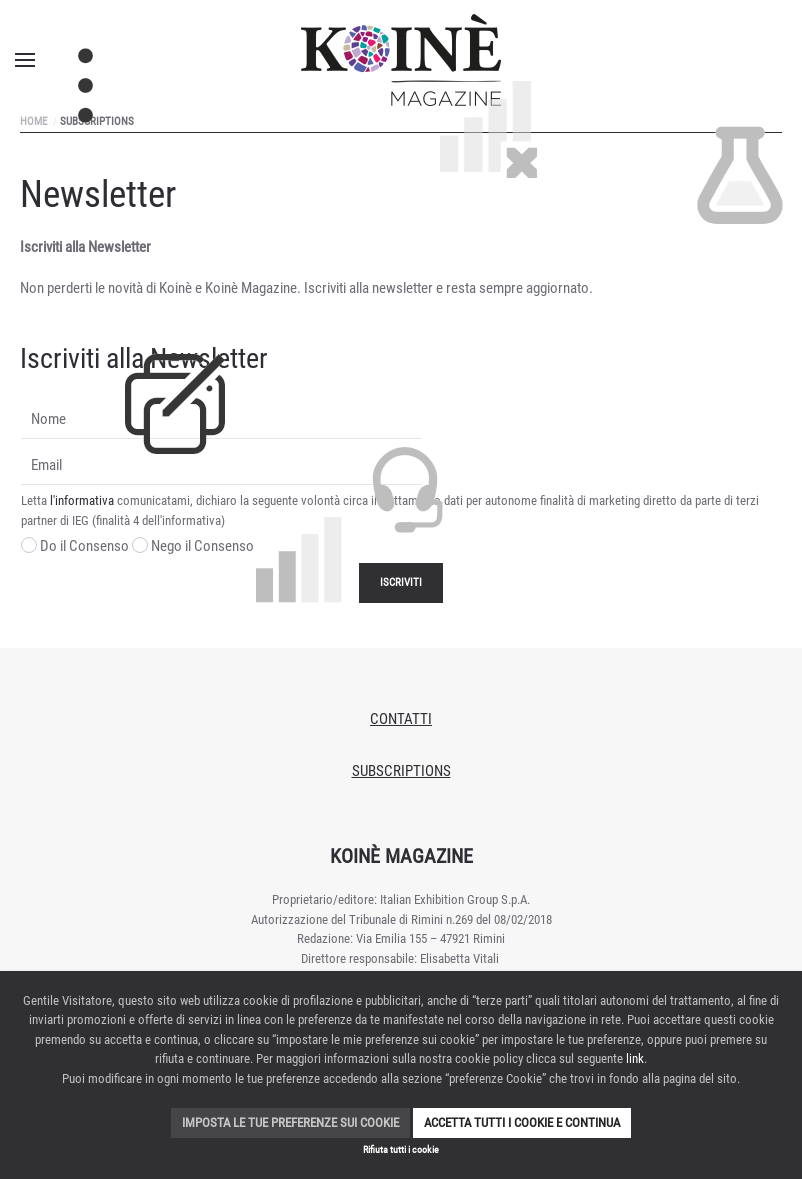 This screenshot has height=1179, width=802. What do you see at coordinates (488, 129) in the screenshot?
I see `indicates no cellular network connection` at bounding box center [488, 129].